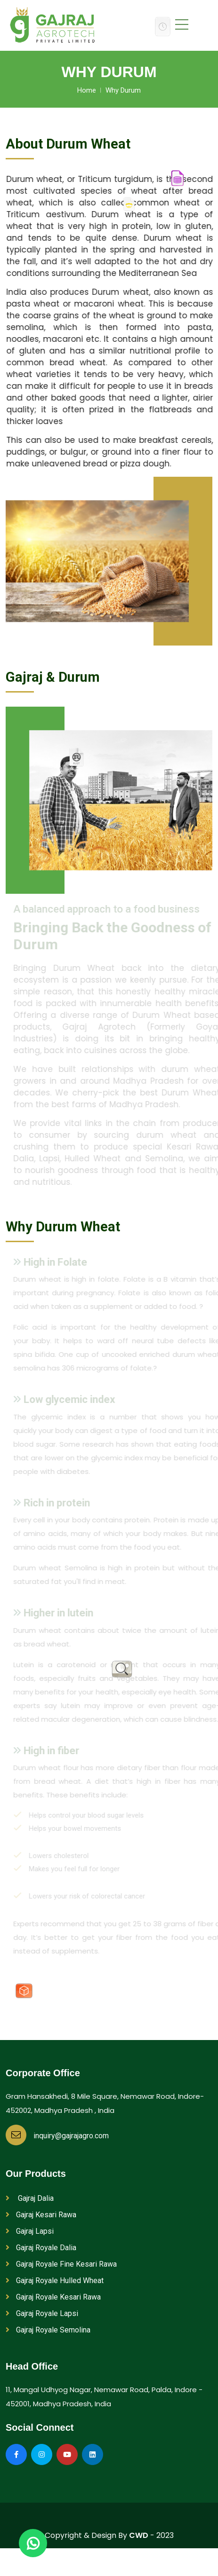  I want to click on an ascii stl 3d model file, so click(24, 1990).